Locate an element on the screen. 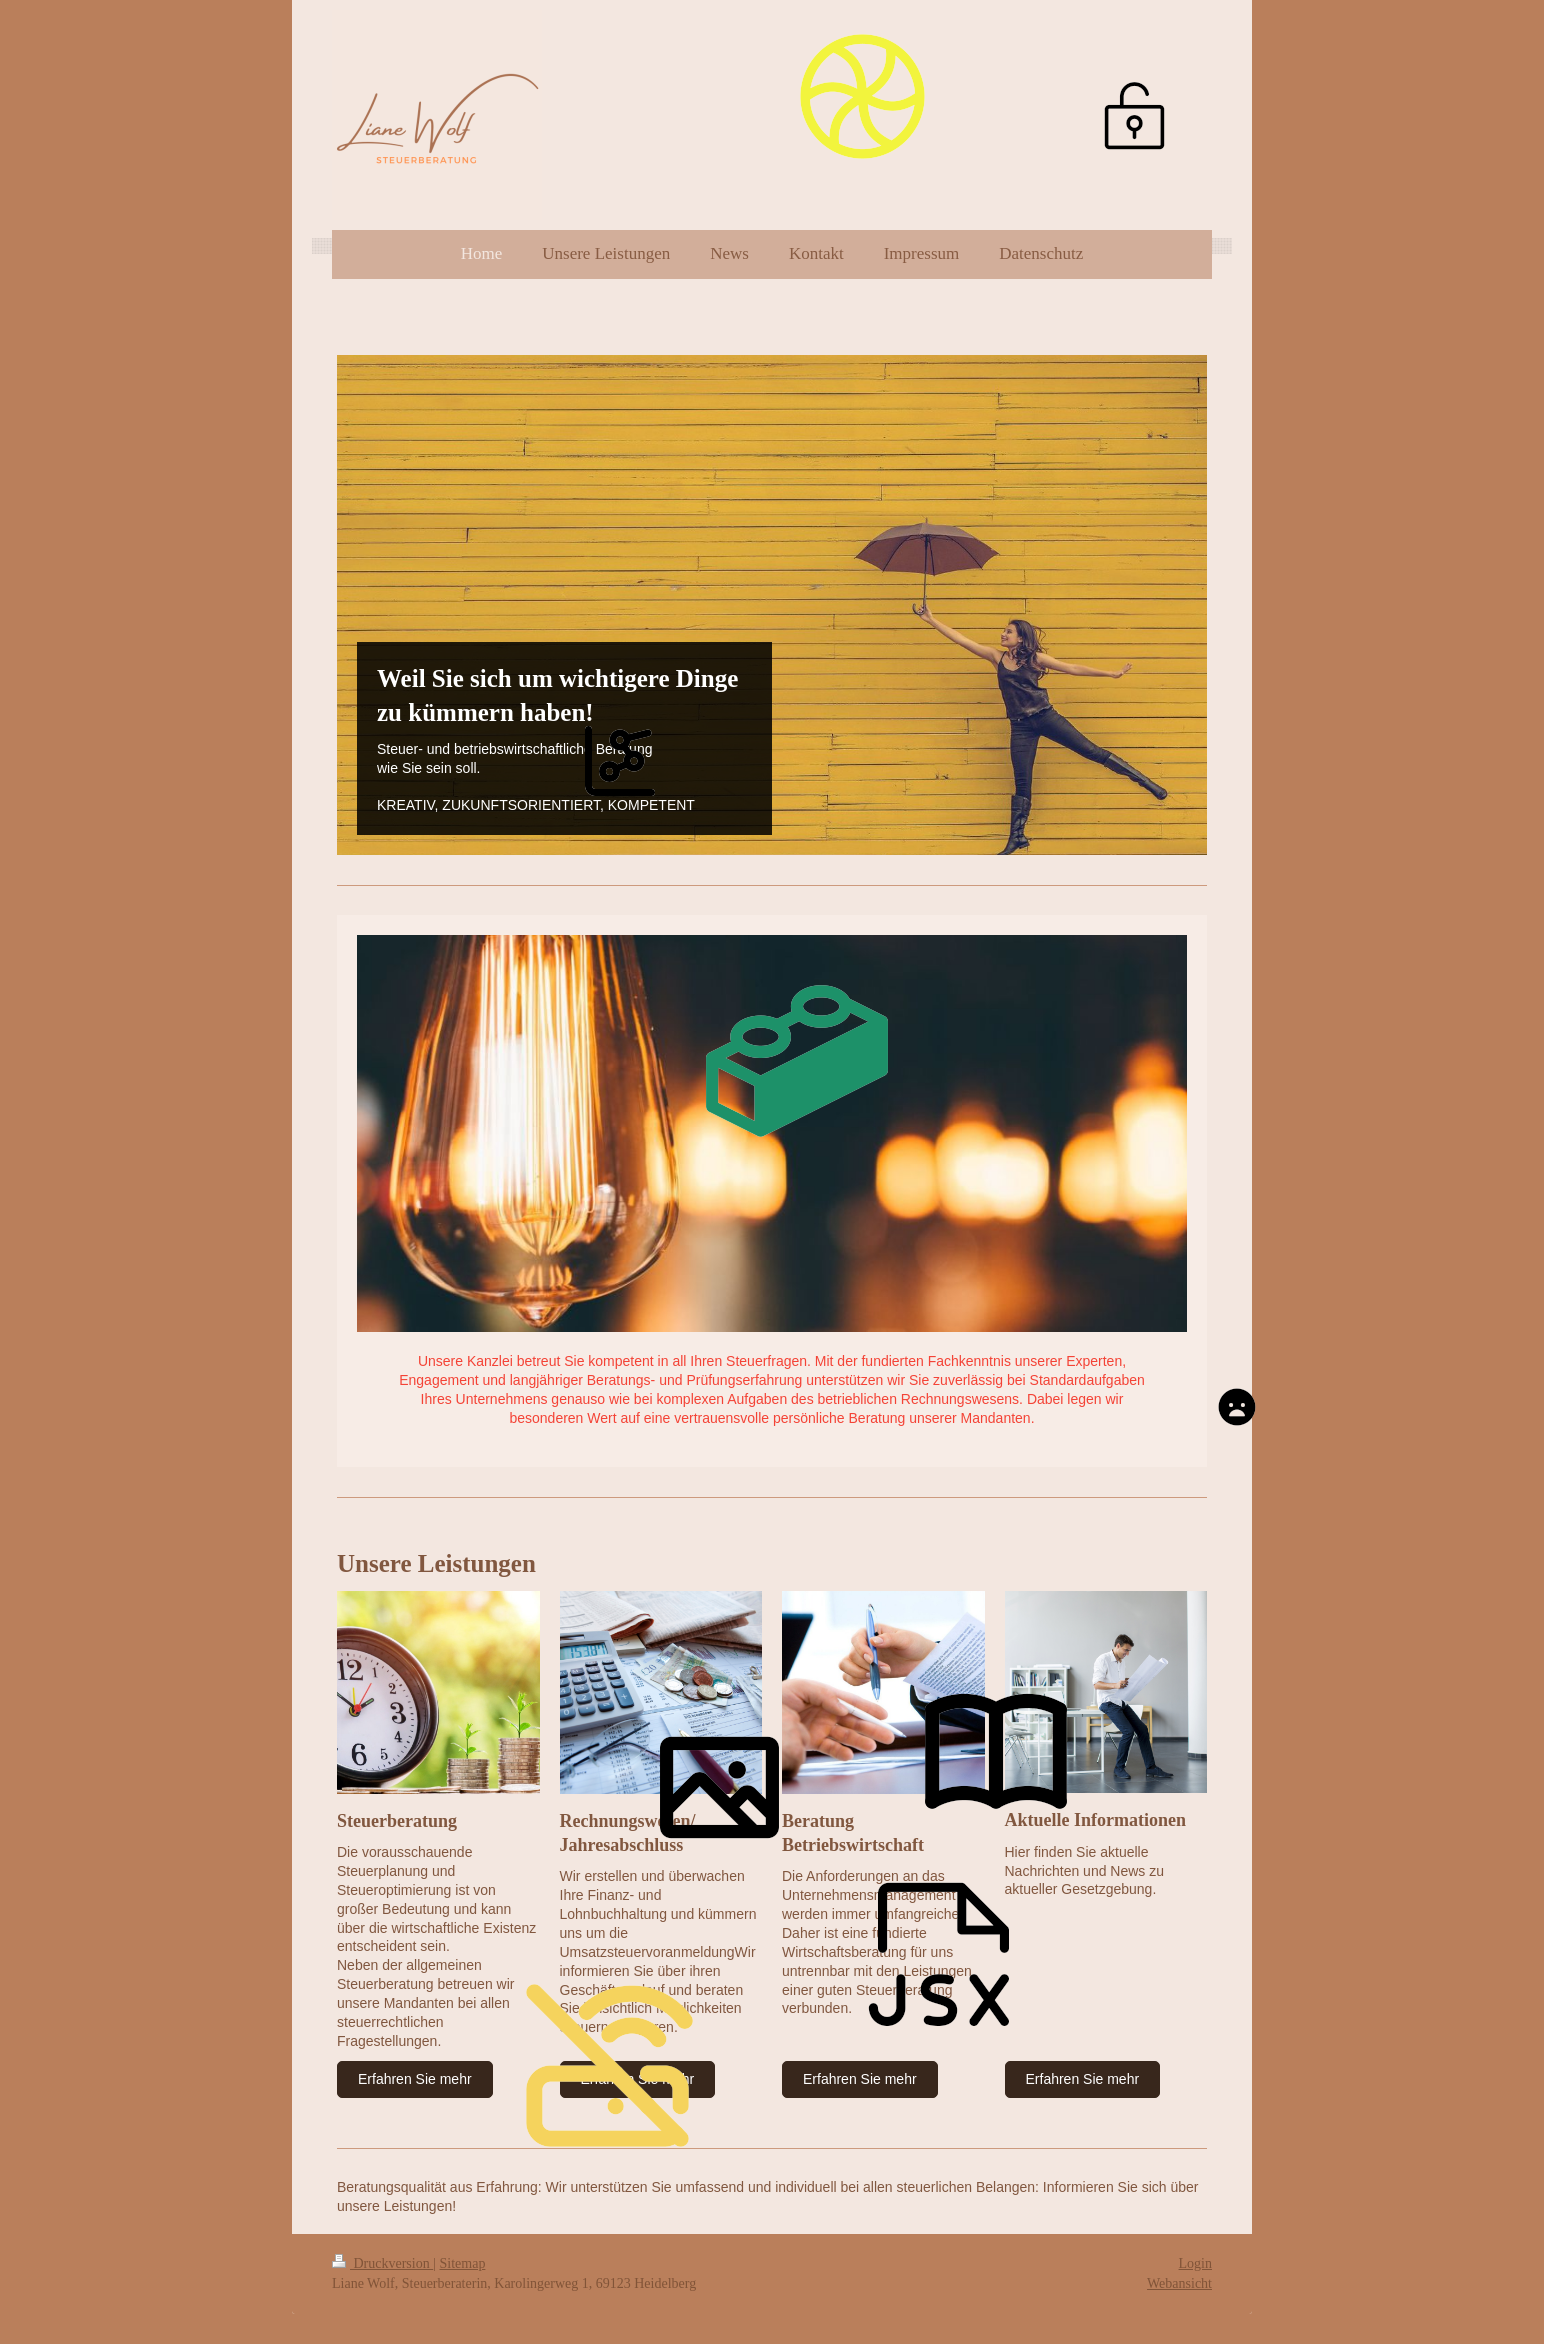 This screenshot has width=1544, height=2344. indicates loading or processing in progress is located at coordinates (862, 96).